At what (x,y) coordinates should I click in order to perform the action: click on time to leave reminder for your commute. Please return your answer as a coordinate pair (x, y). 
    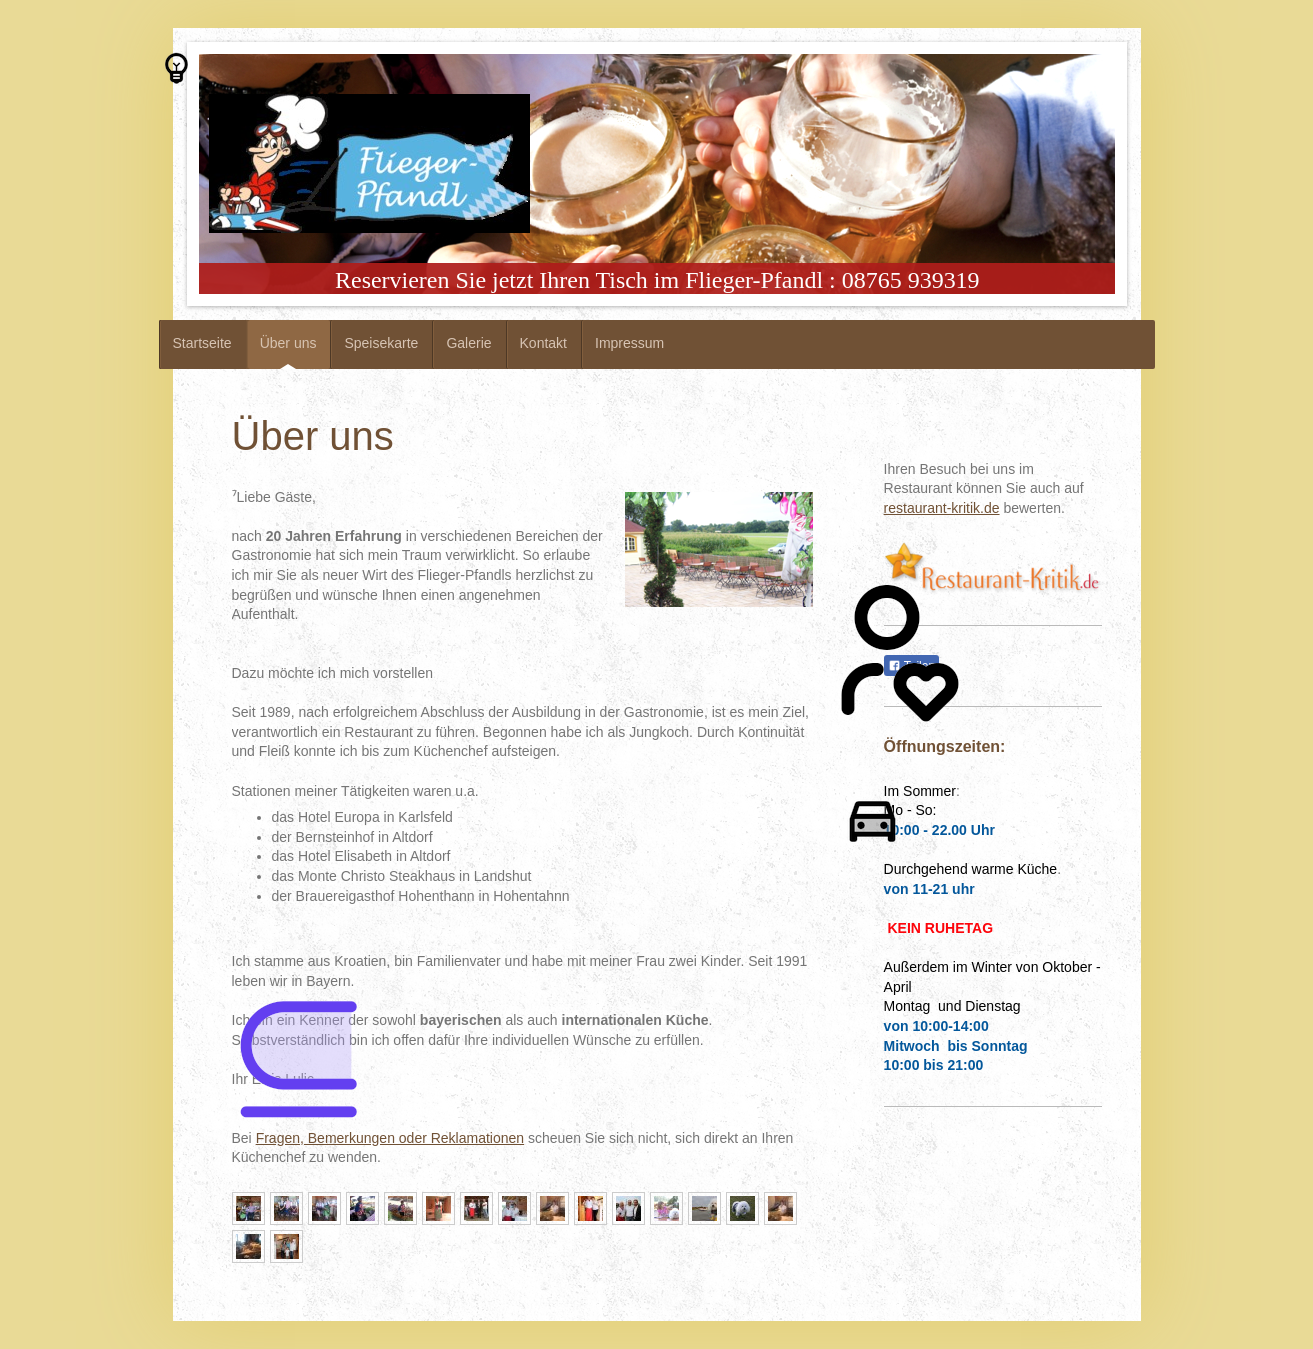
    Looking at the image, I should click on (872, 821).